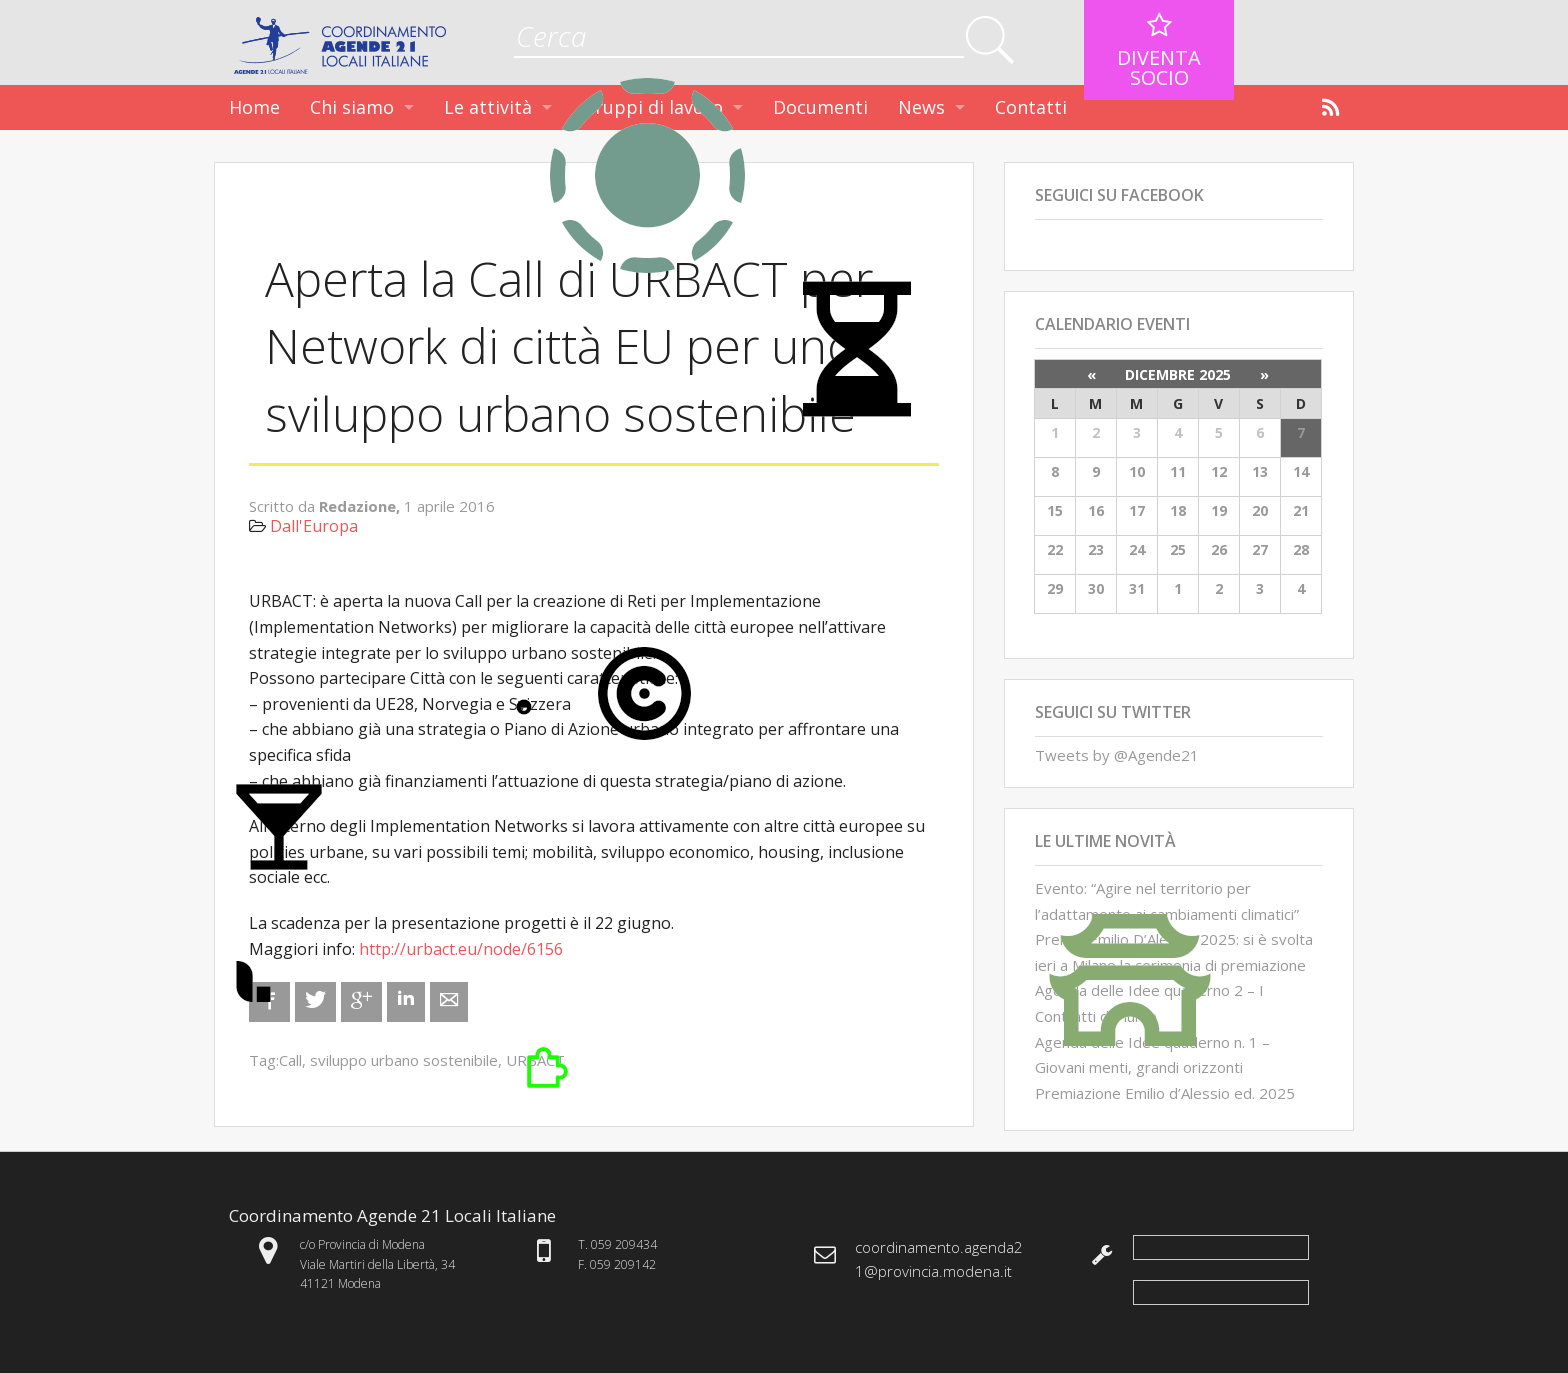  What do you see at coordinates (253, 981) in the screenshot?
I see `logstash data processing pipeline logo` at bounding box center [253, 981].